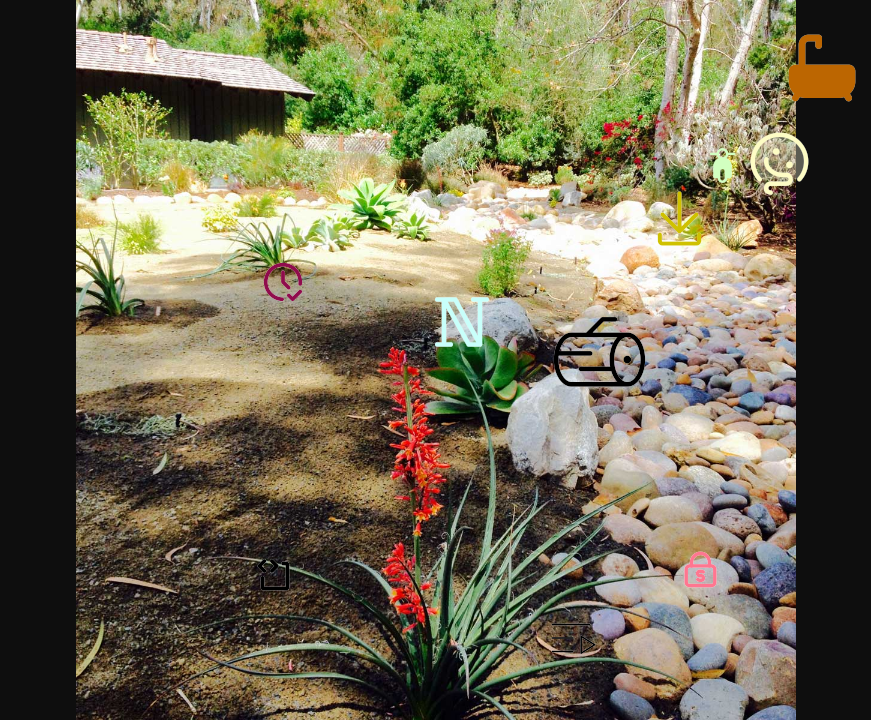  What do you see at coordinates (722, 165) in the screenshot?
I see `select moped or scooter delivery option` at bounding box center [722, 165].